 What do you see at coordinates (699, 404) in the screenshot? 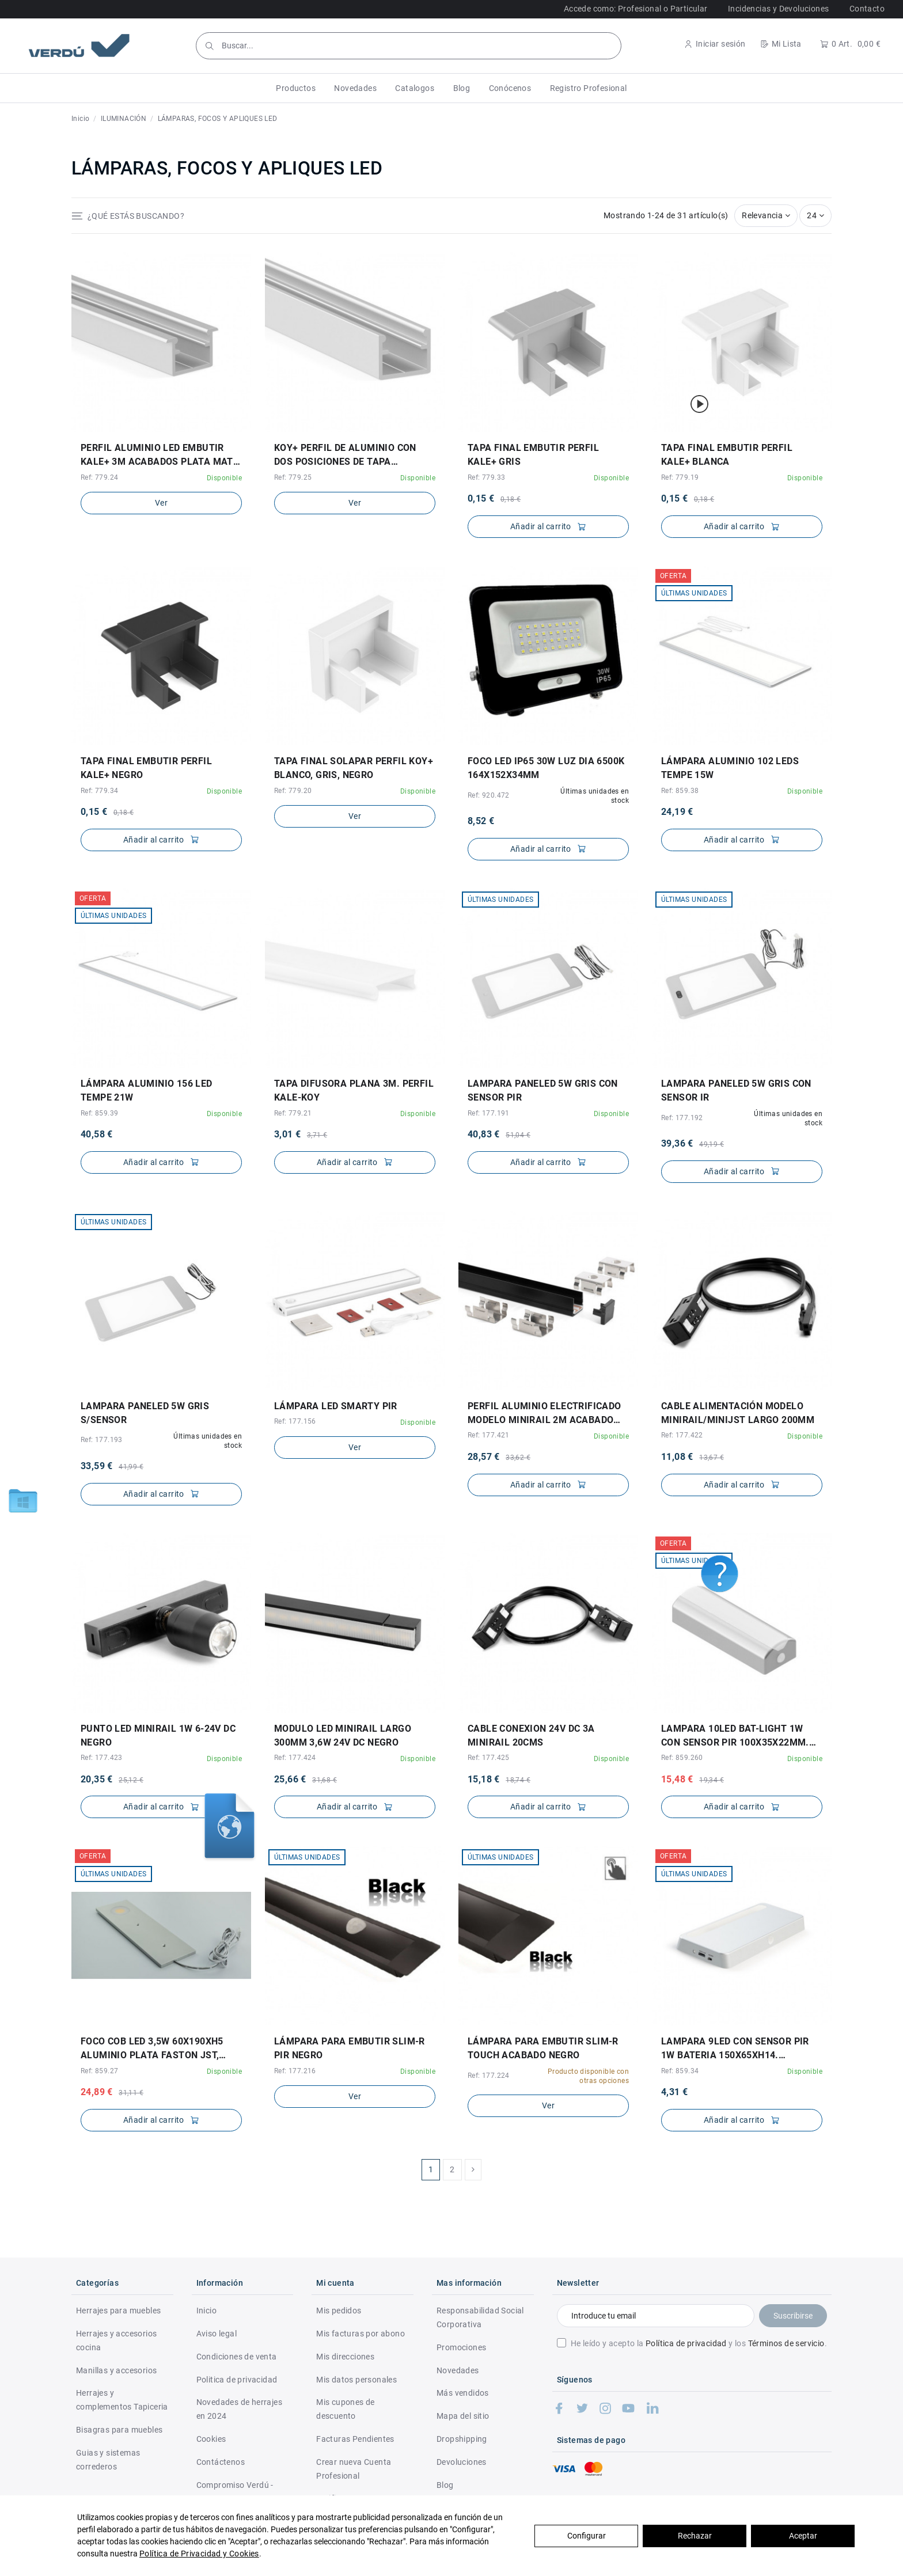
I see `start or resume a process` at bounding box center [699, 404].